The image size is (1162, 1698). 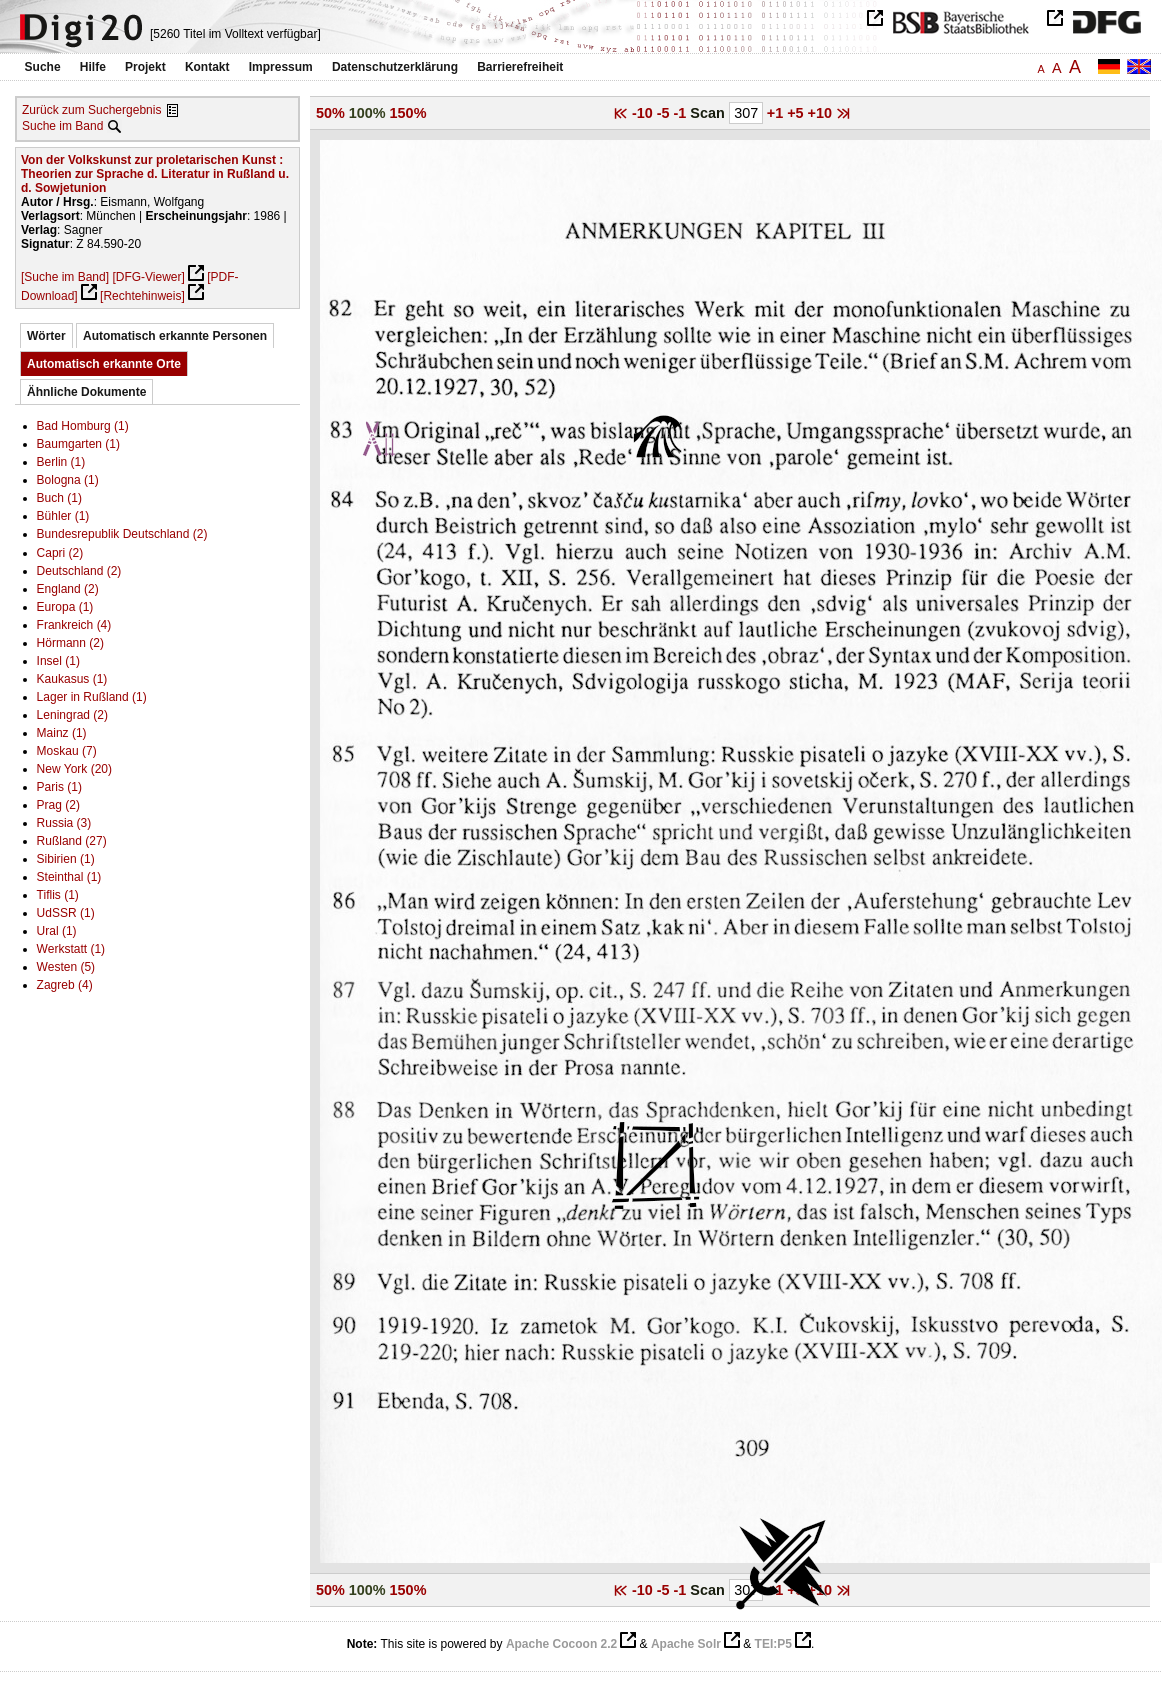 I want to click on frame or crop an image, so click(x=655, y=1165).